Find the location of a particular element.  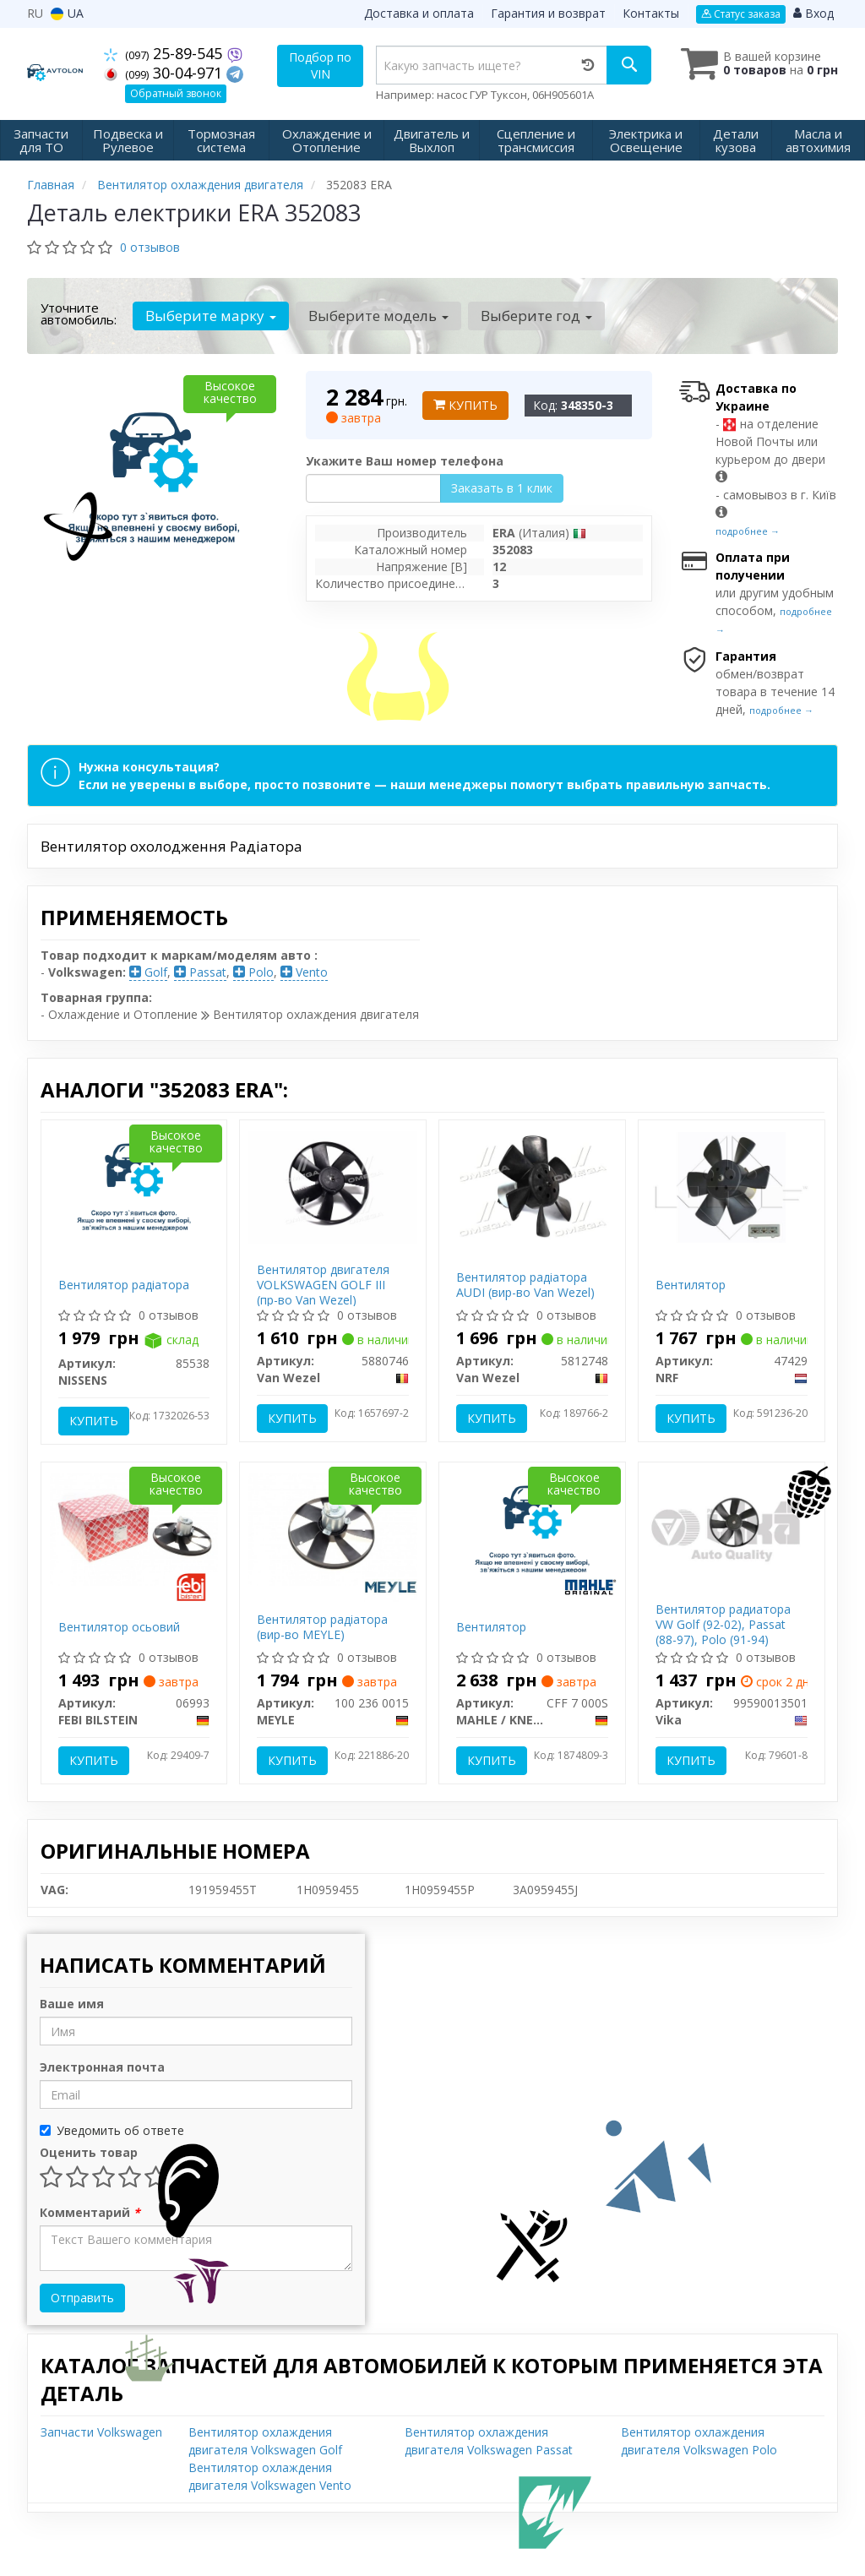

access combat or battle features is located at coordinates (531, 2246).